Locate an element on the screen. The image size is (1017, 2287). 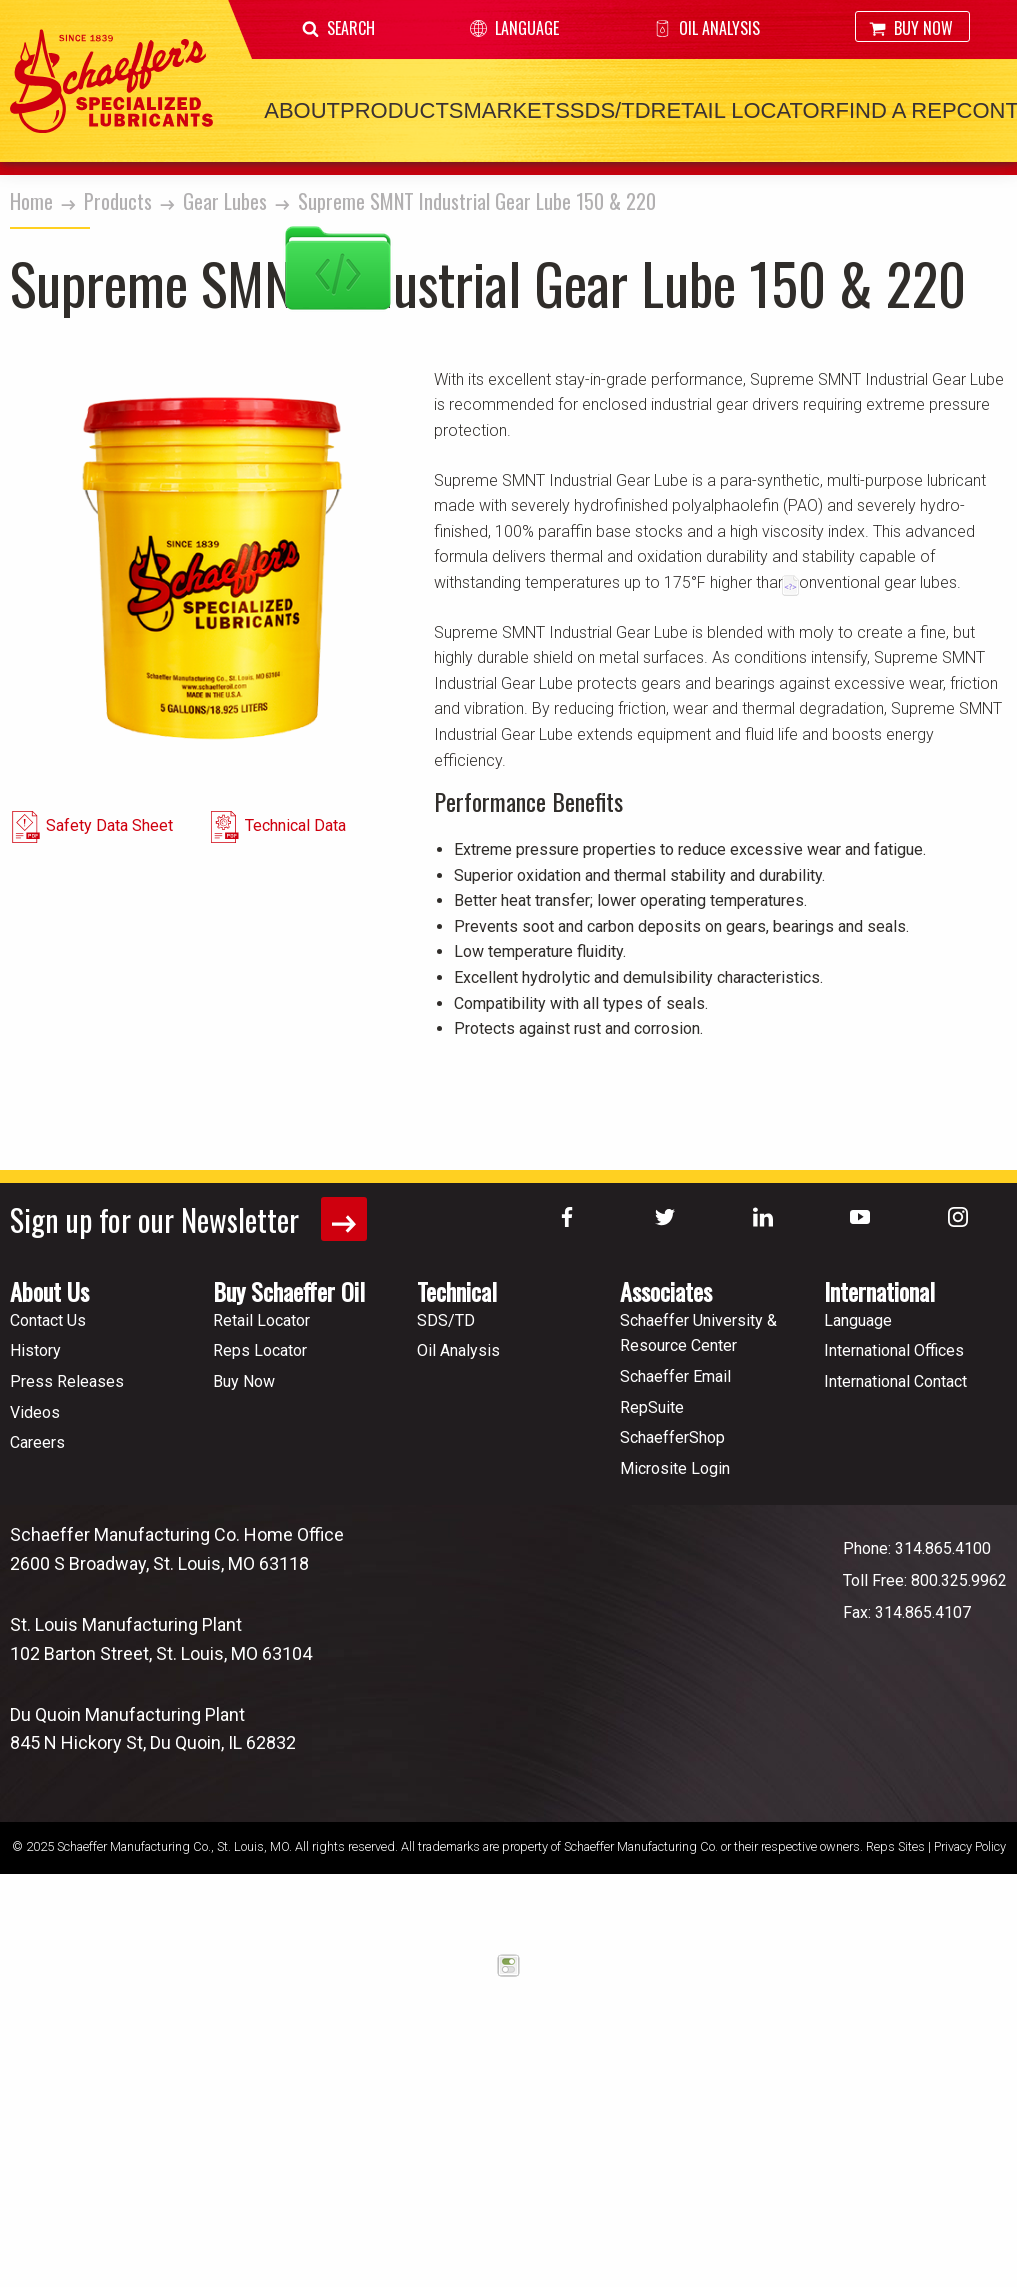
open your code projects folder is located at coordinates (338, 268).